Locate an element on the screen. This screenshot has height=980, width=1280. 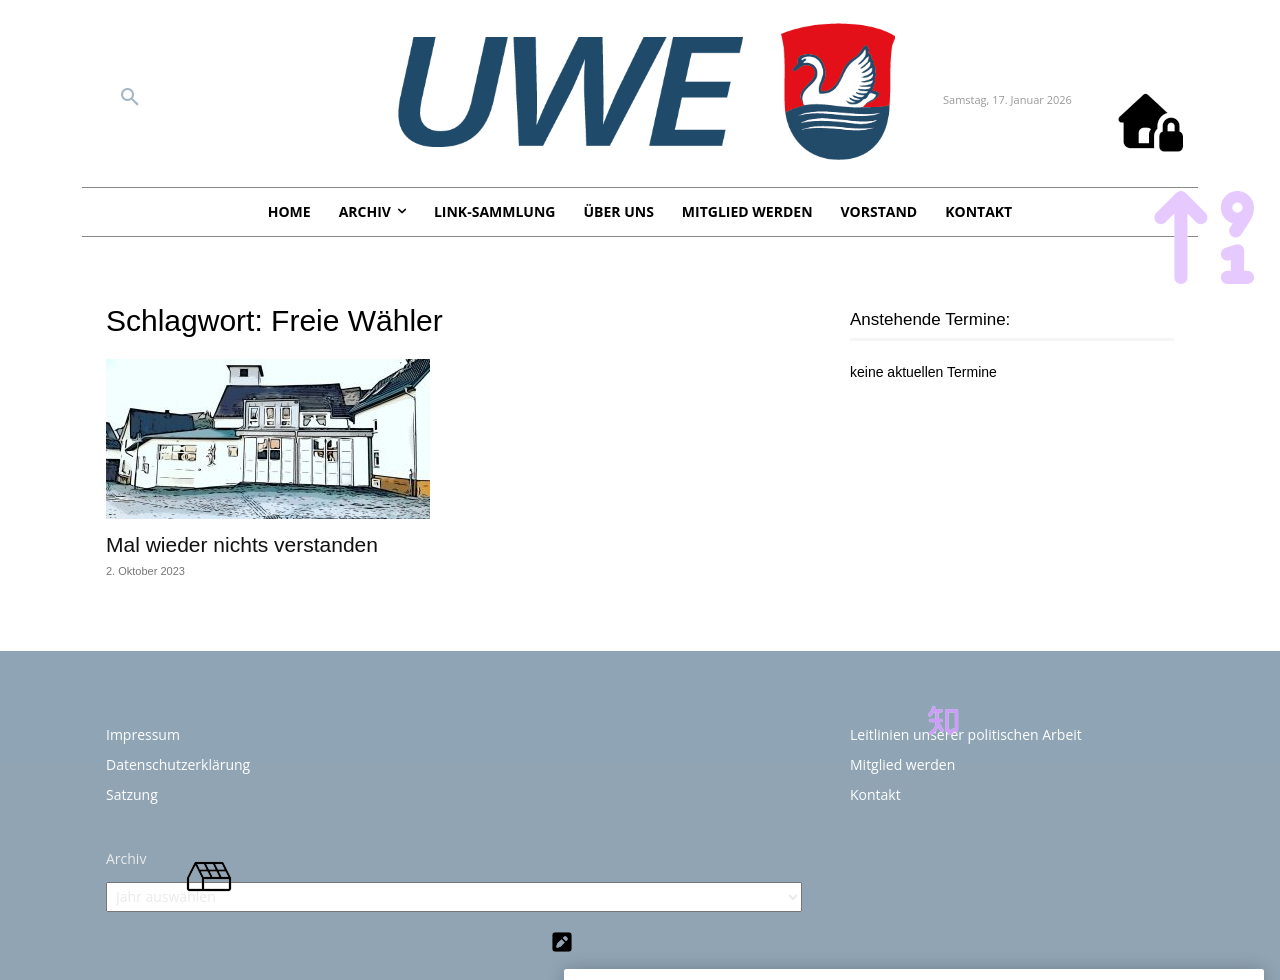
sort numbers in descending order (9 to 1) is located at coordinates (1207, 237).